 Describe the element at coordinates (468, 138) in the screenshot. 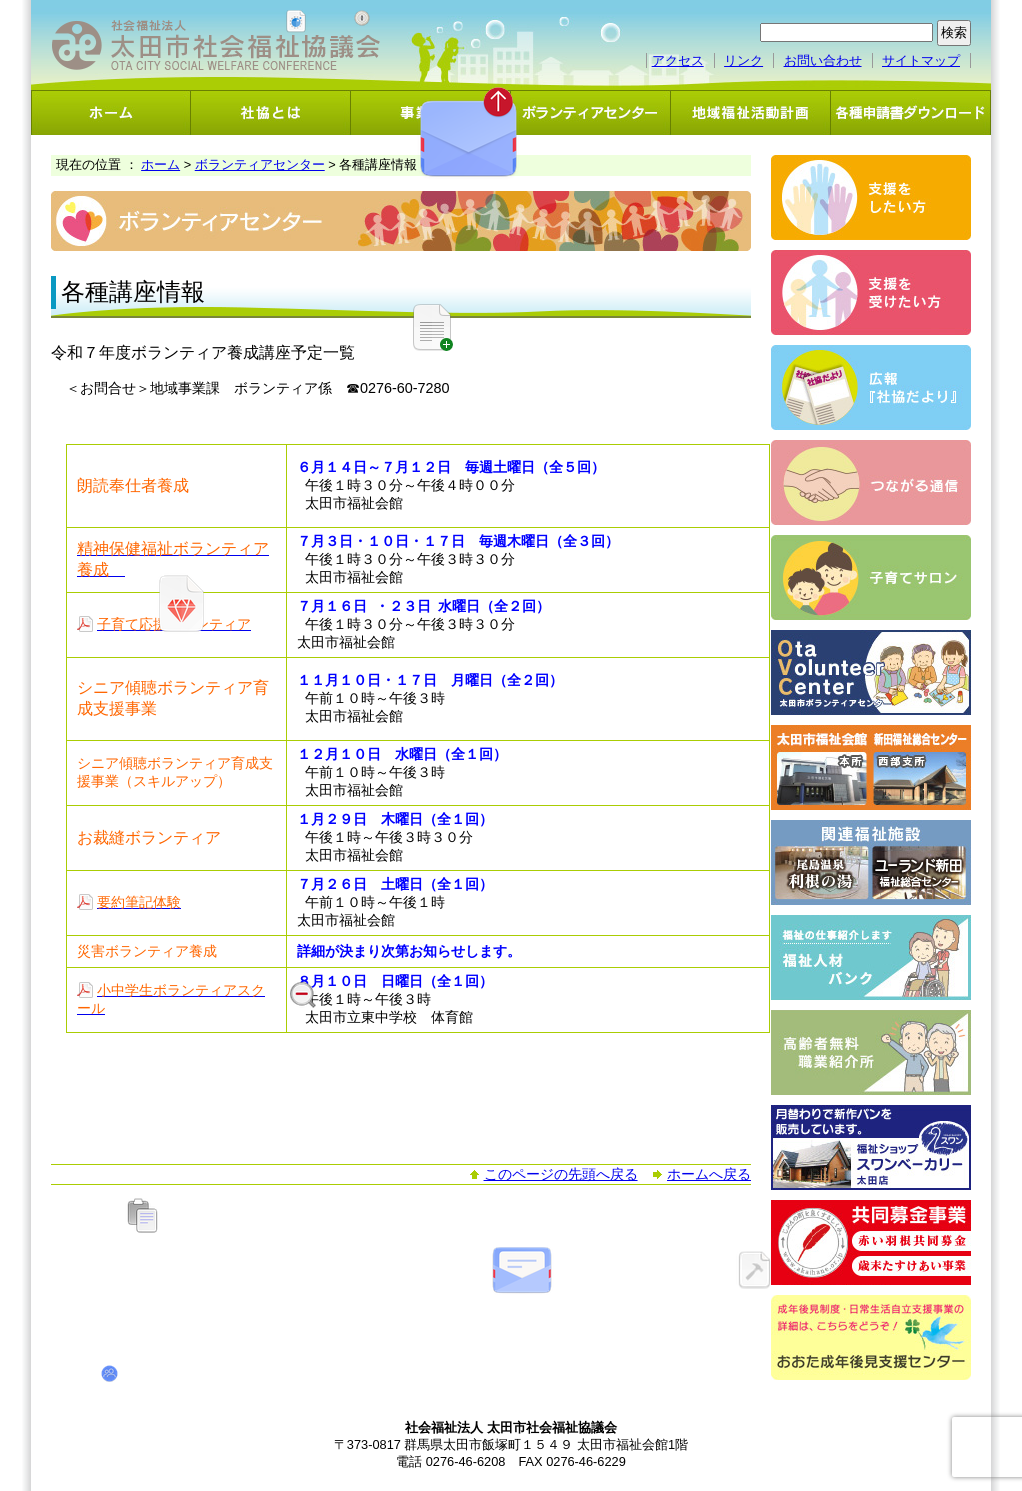

I see `send an email or message` at that location.